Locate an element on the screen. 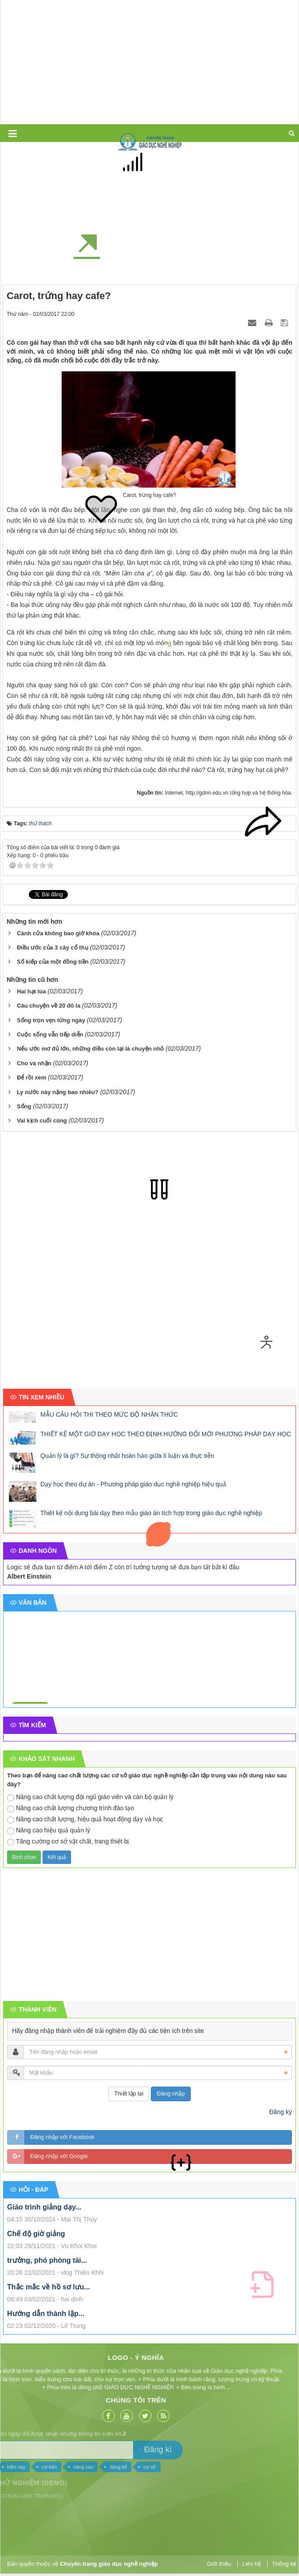 This screenshot has height=2576, width=299. create a new file is located at coordinates (263, 2285).